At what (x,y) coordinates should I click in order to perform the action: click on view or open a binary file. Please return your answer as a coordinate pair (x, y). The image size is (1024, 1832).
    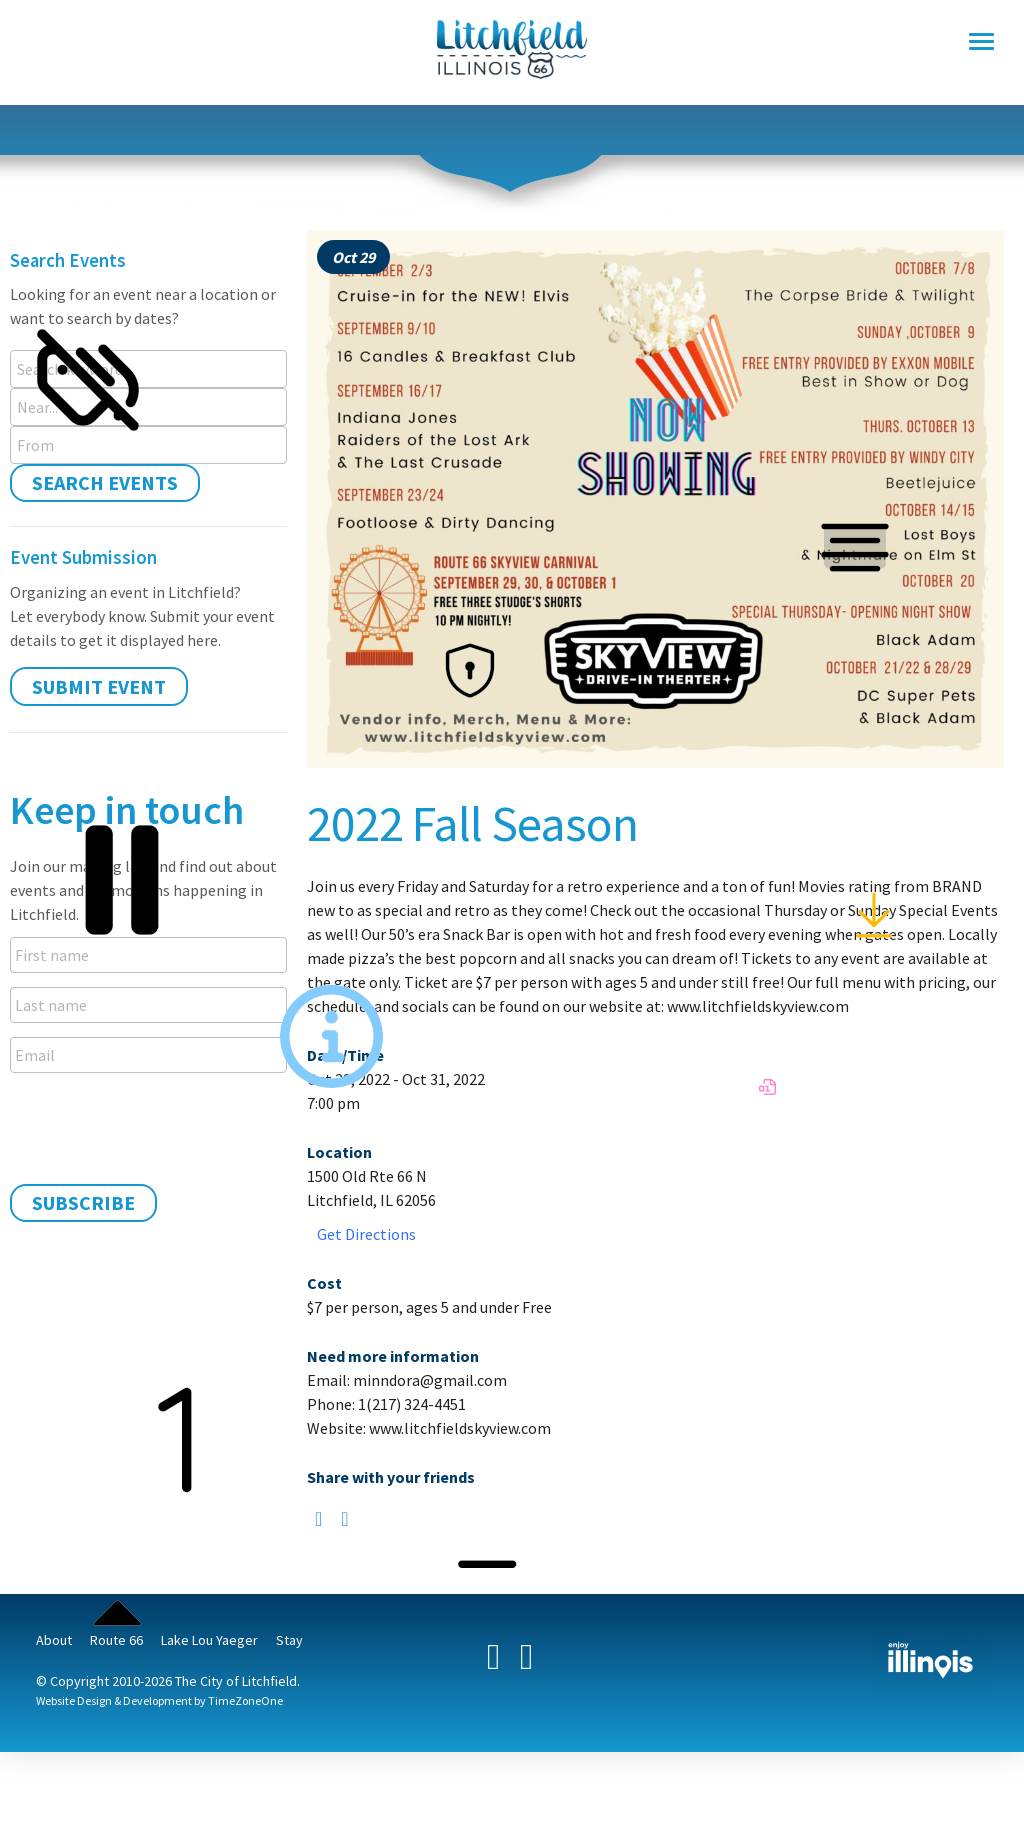
    Looking at the image, I should click on (767, 1087).